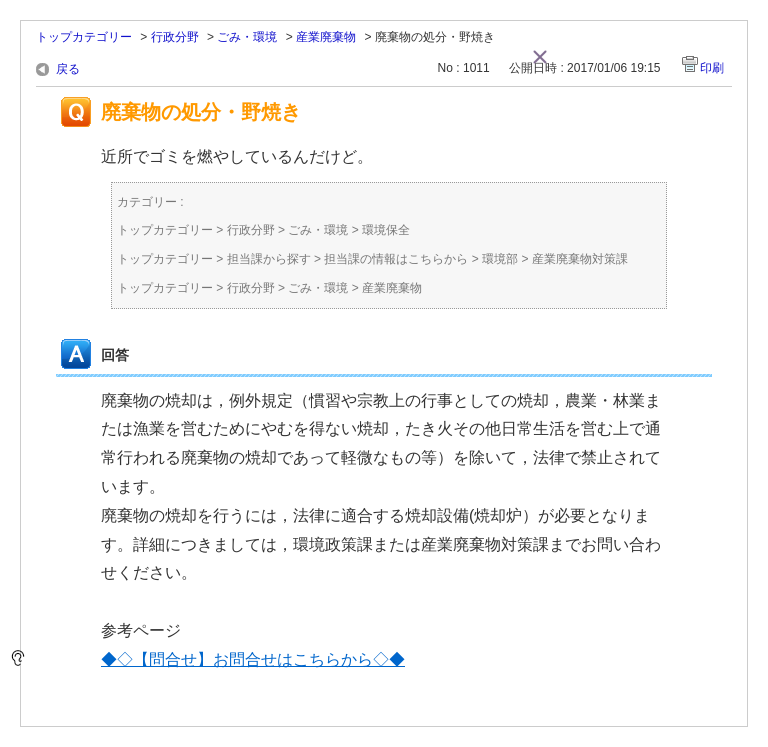 This screenshot has height=747, width=768. I want to click on access audio or hearing settings, so click(18, 658).